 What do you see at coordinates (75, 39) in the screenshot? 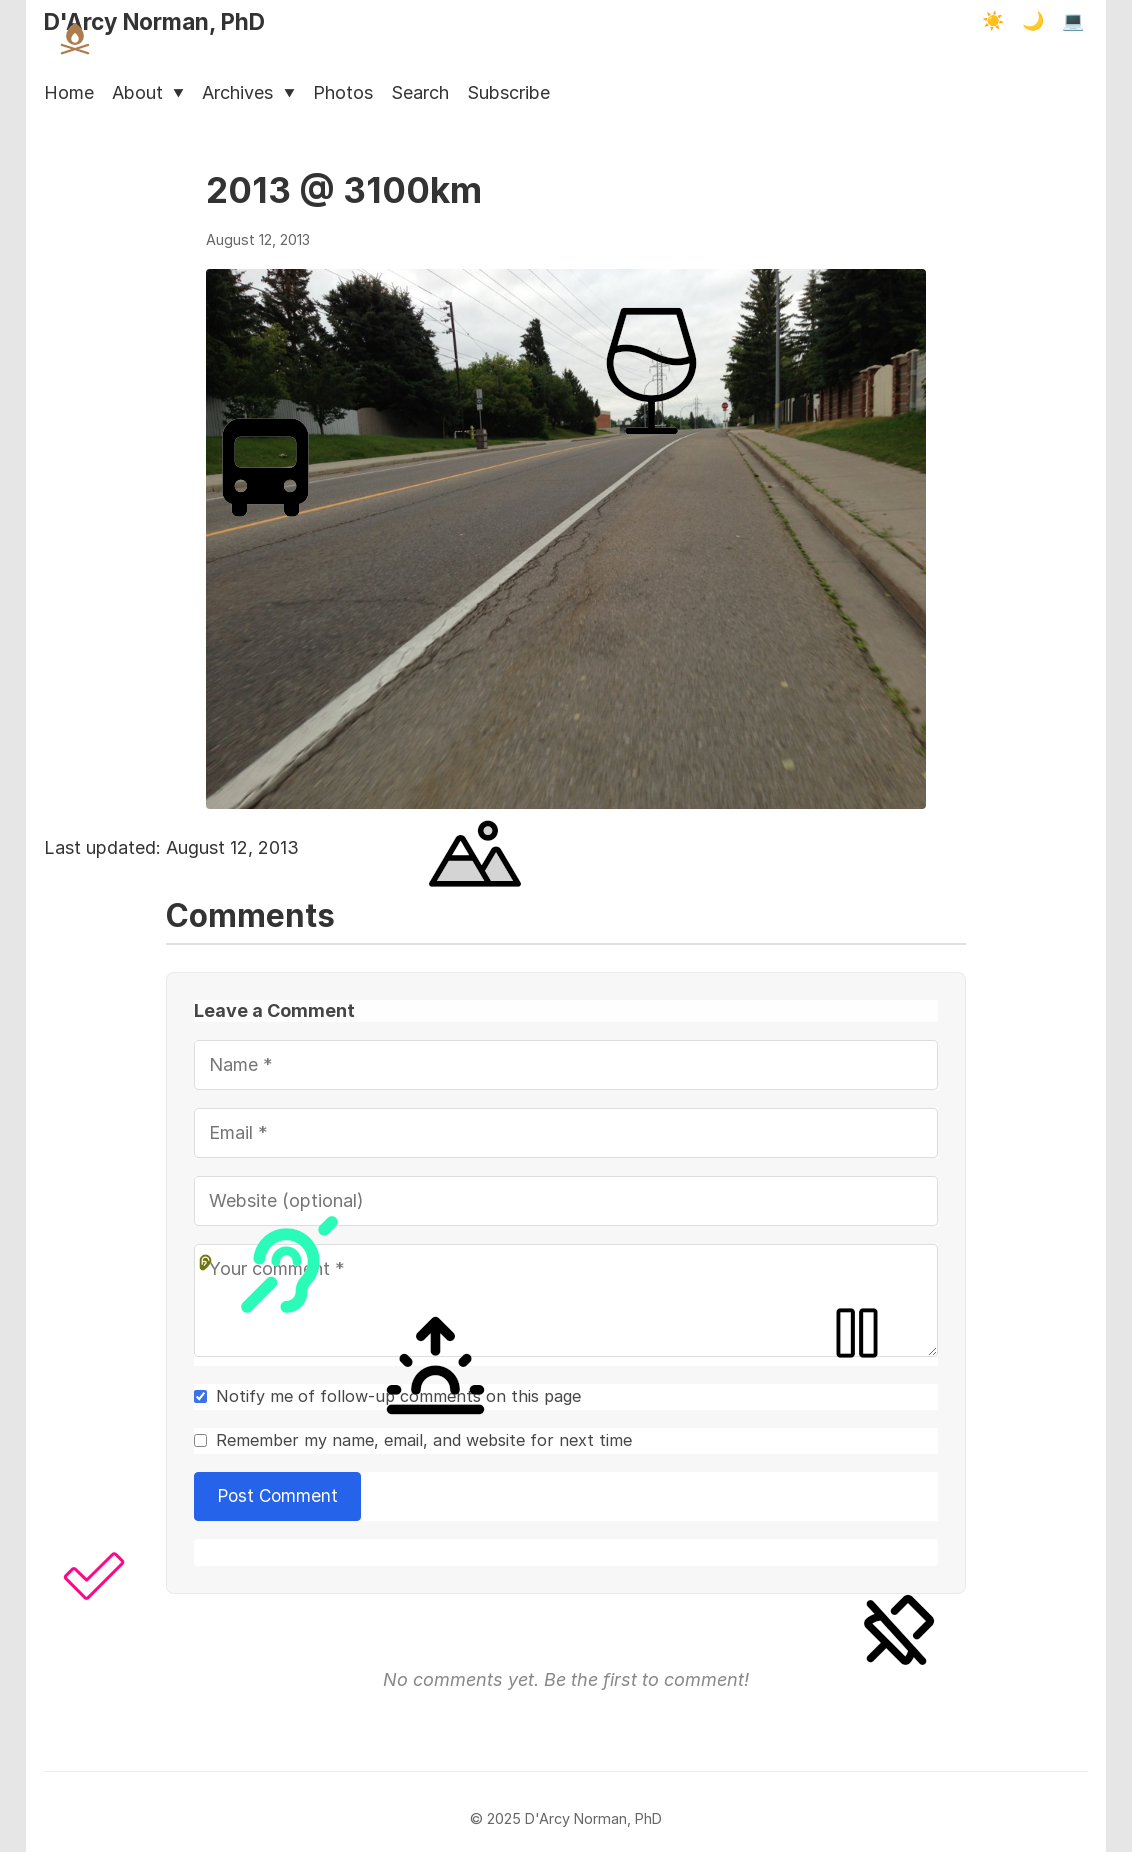
I see `access outdoor or camping-related features` at bounding box center [75, 39].